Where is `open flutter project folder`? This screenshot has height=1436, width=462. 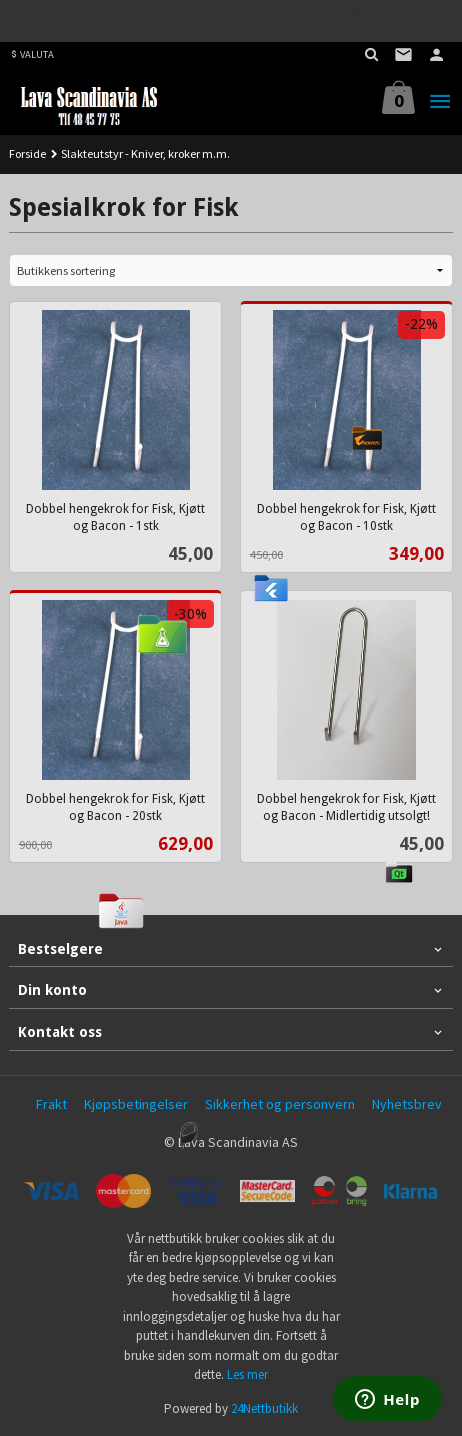
open flutter project folder is located at coordinates (271, 589).